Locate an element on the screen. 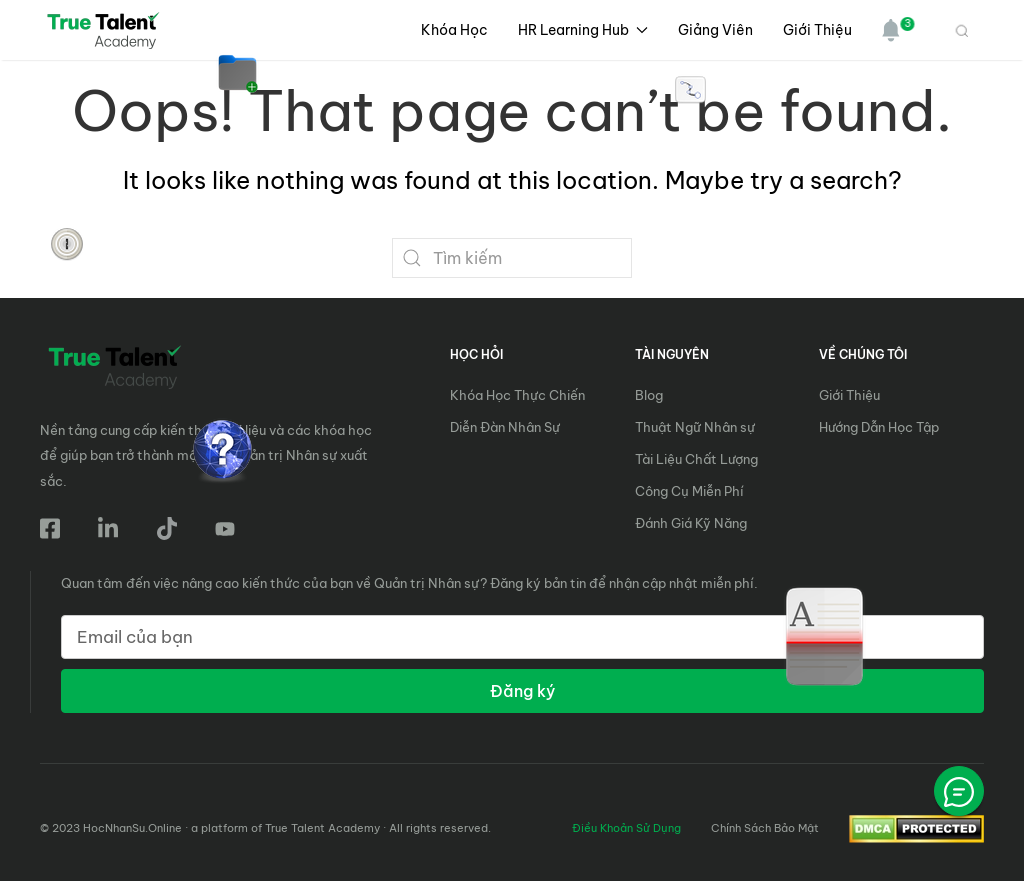 This screenshot has width=1024, height=881. open a karbon vector graphics file is located at coordinates (690, 88).